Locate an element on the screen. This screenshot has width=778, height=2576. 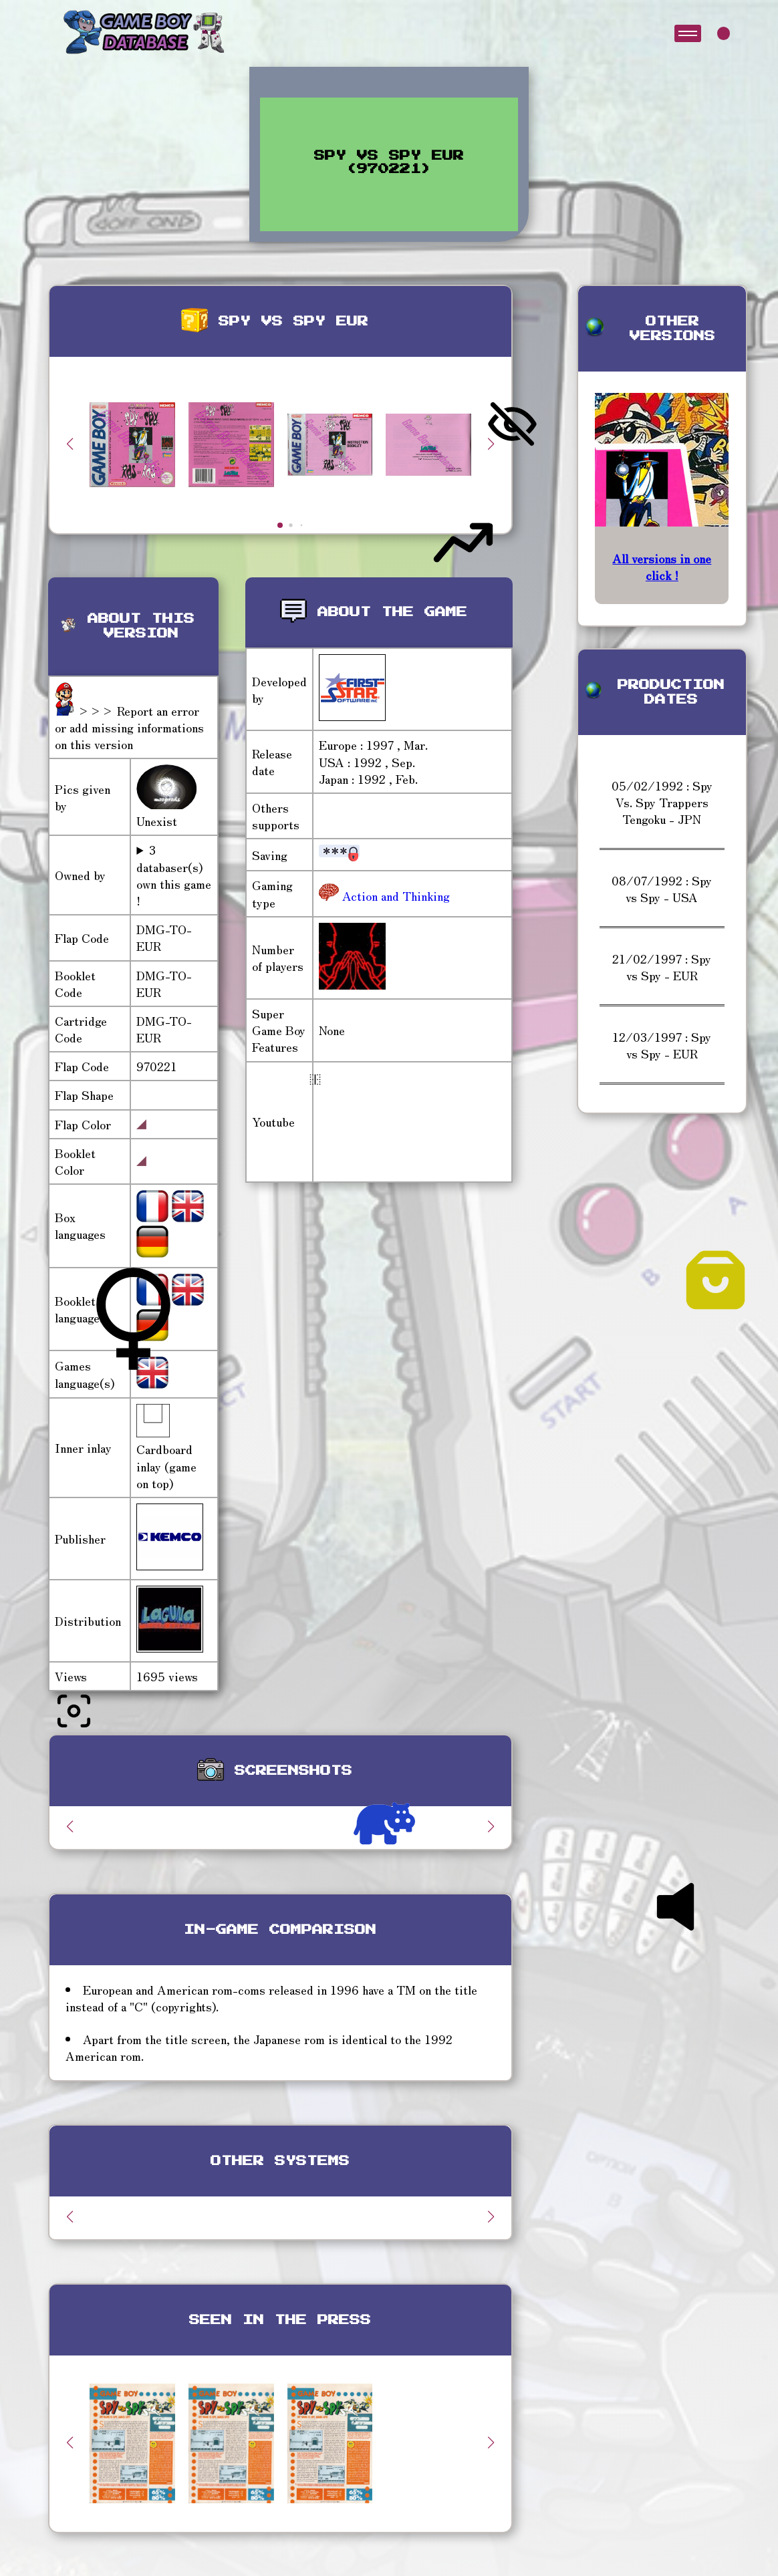
focus on a specific area or element is located at coordinates (74, 1711).